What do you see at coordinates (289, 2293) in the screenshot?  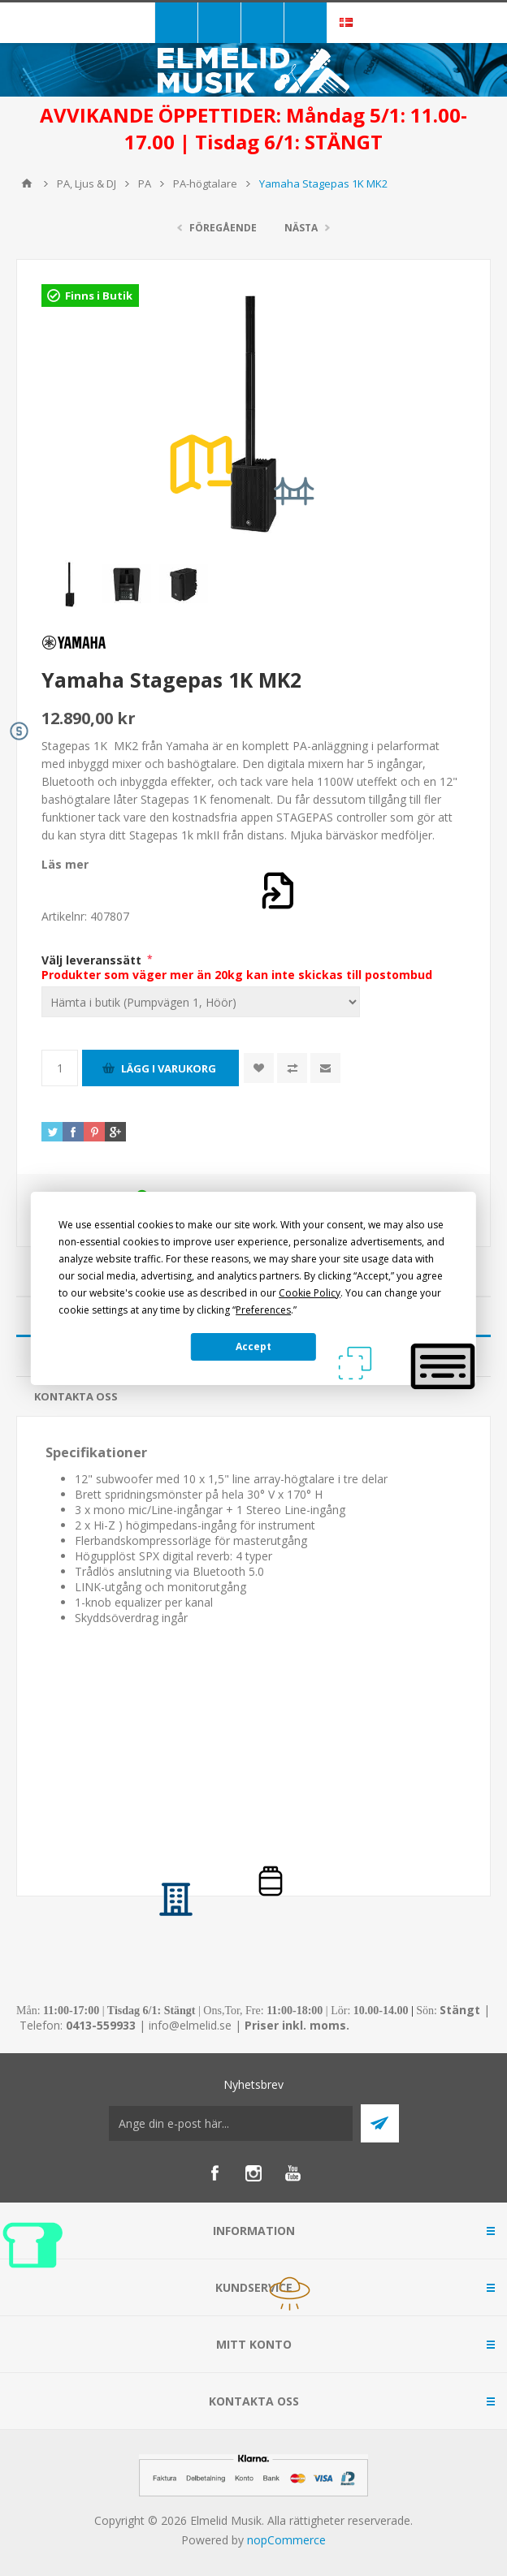 I see `access sci-fi or space-themed content` at bounding box center [289, 2293].